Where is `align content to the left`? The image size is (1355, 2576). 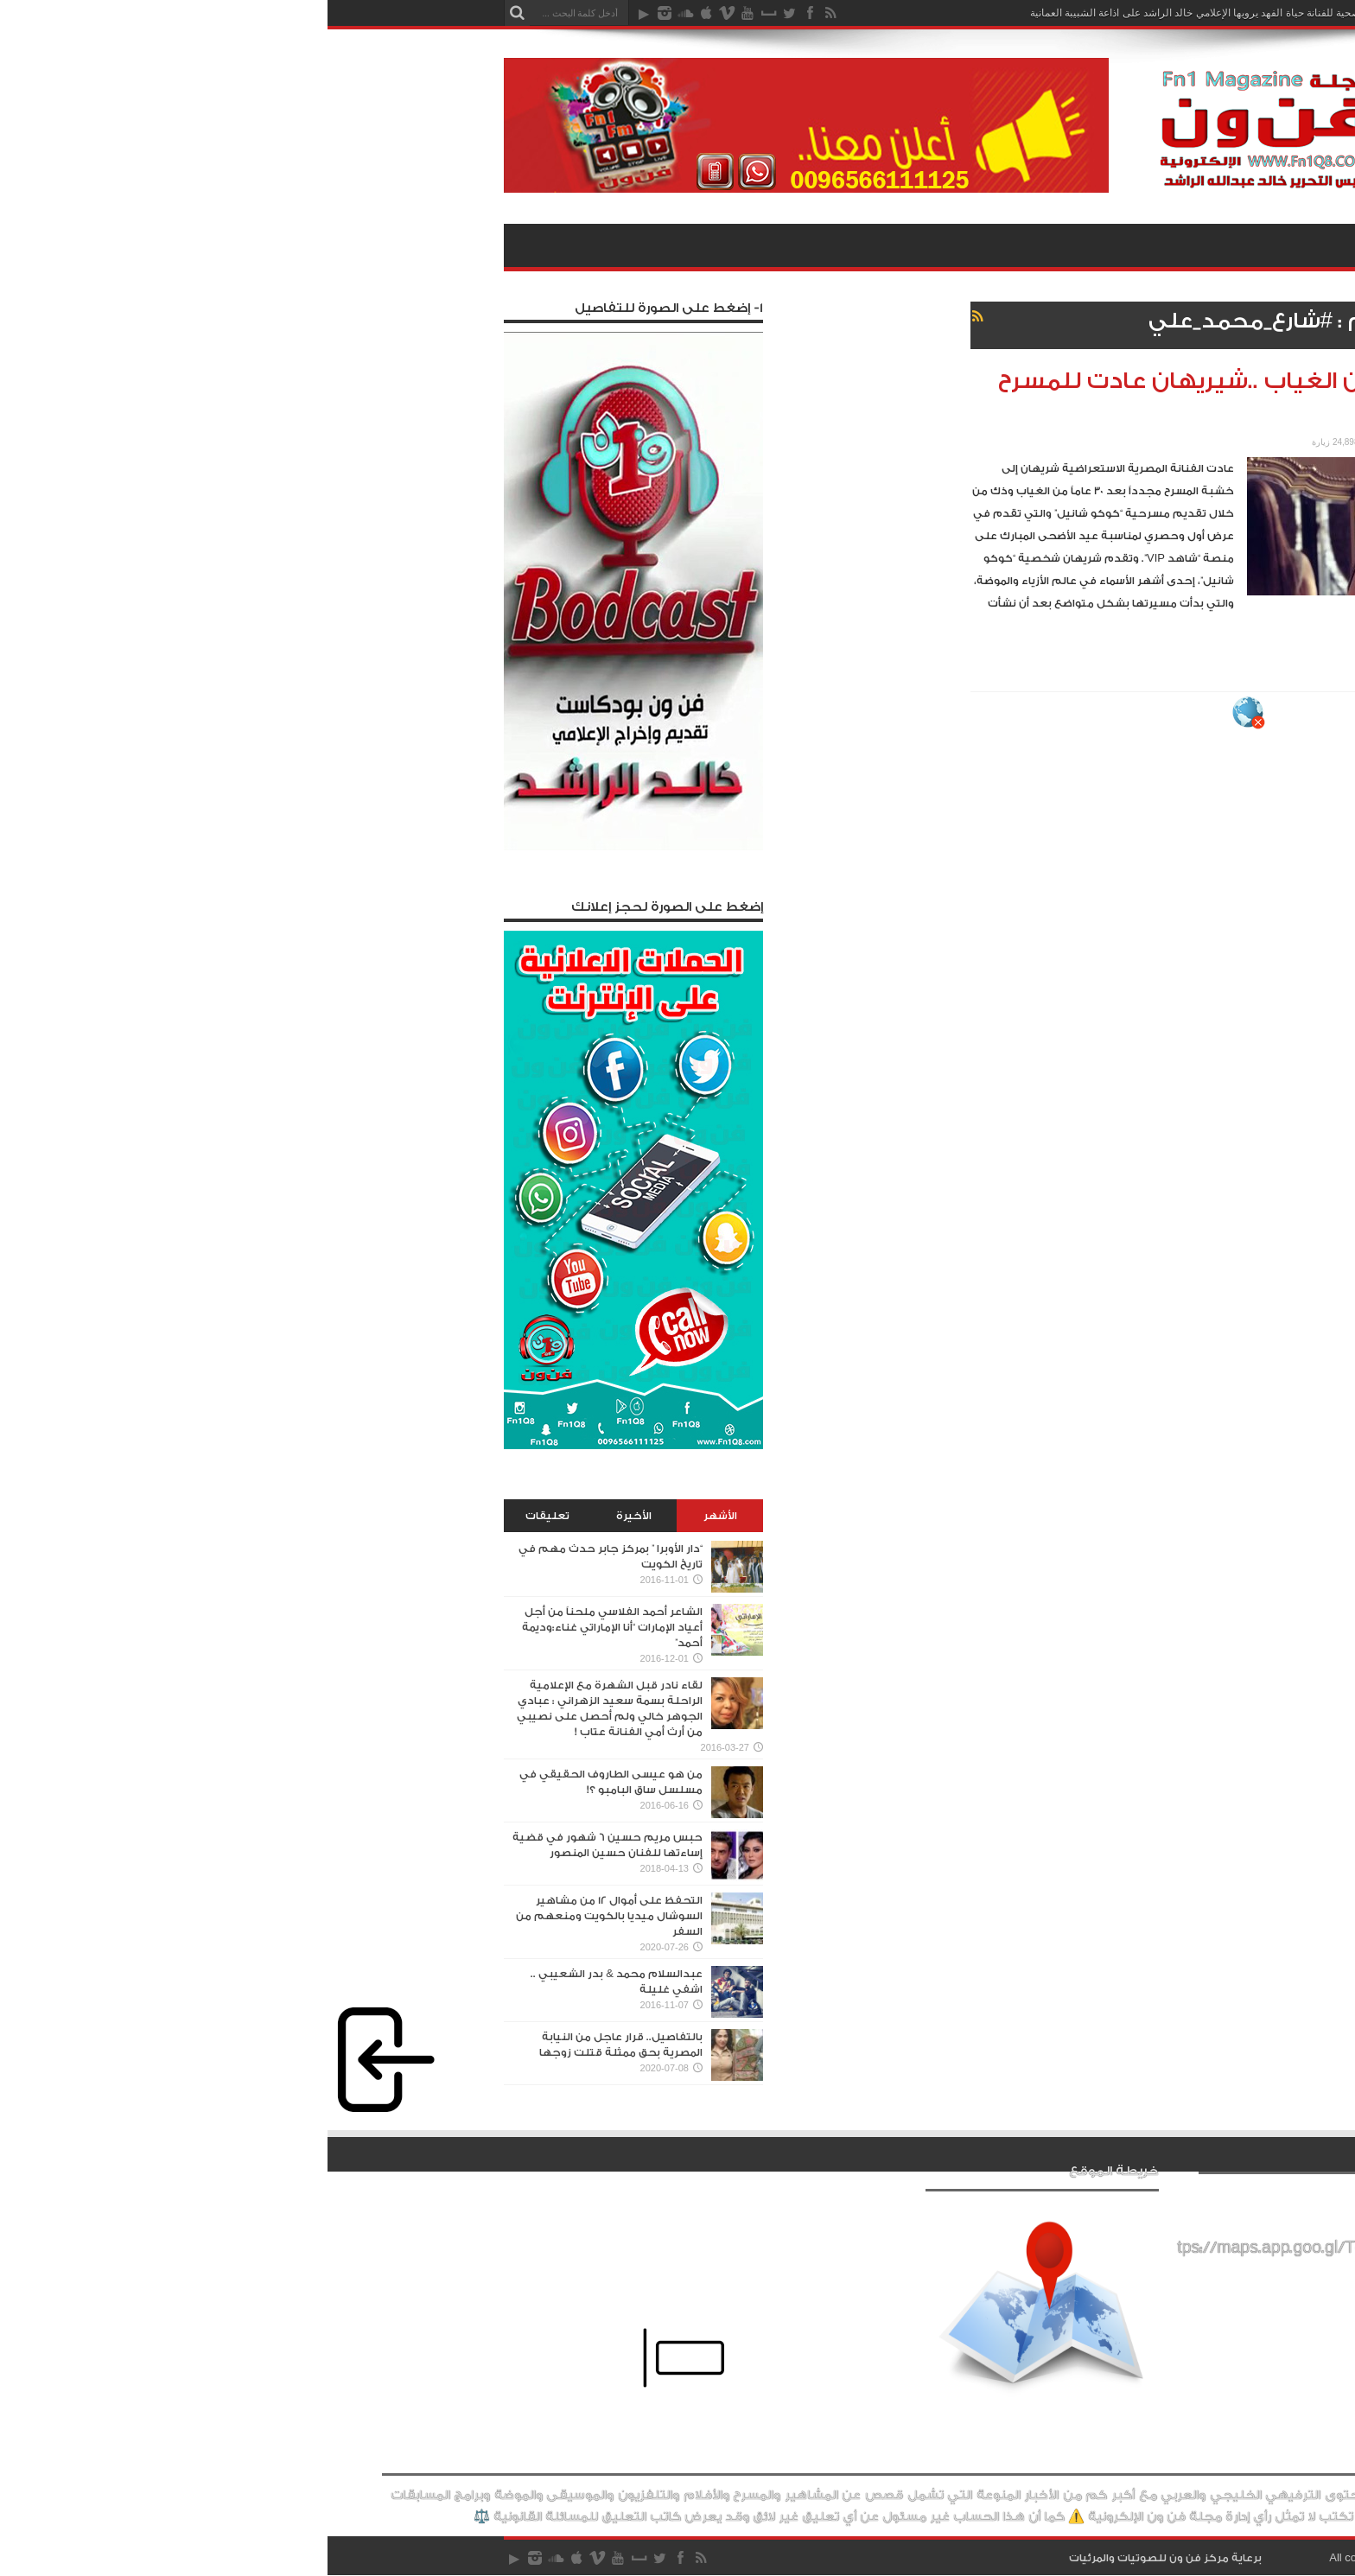 align content to the left is located at coordinates (682, 2357).